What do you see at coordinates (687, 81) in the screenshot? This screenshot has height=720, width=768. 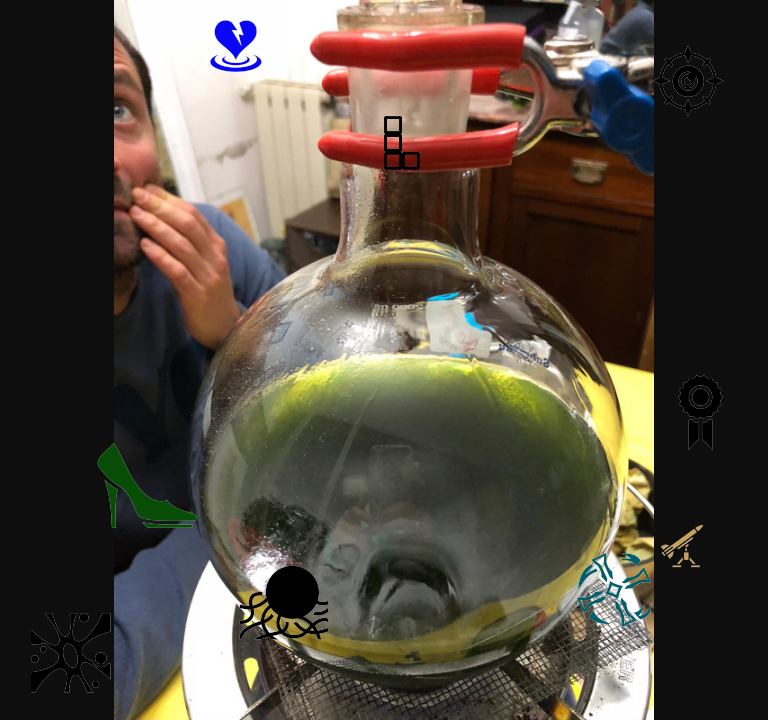 I see `activate precision aiming or sniper mode` at bounding box center [687, 81].